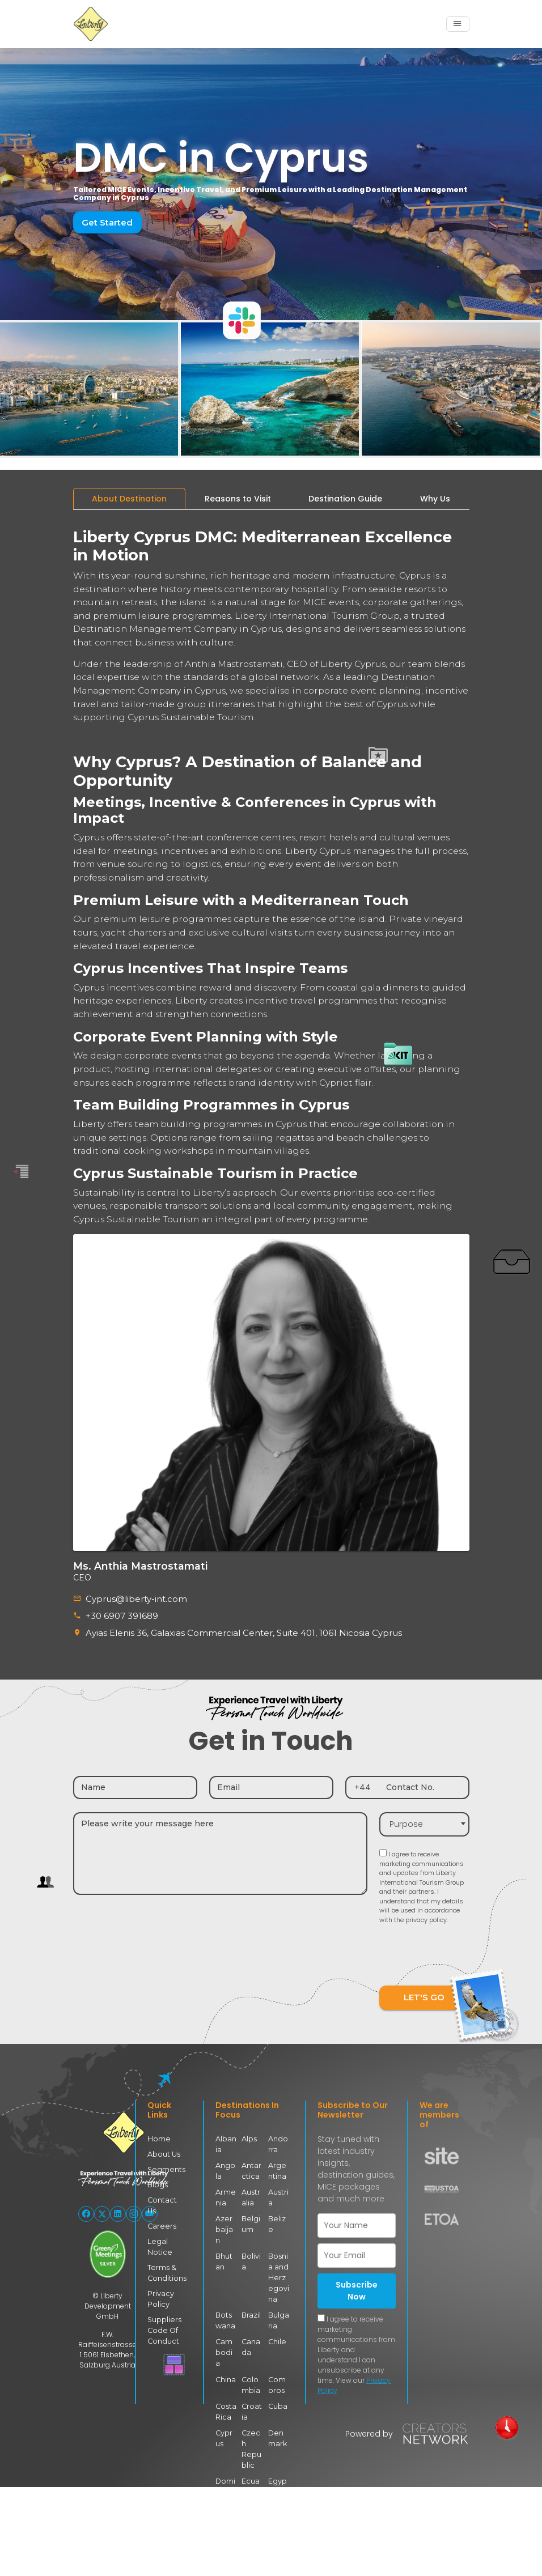 This screenshot has width=542, height=2576. What do you see at coordinates (242, 320) in the screenshot?
I see `open Slack` at bounding box center [242, 320].